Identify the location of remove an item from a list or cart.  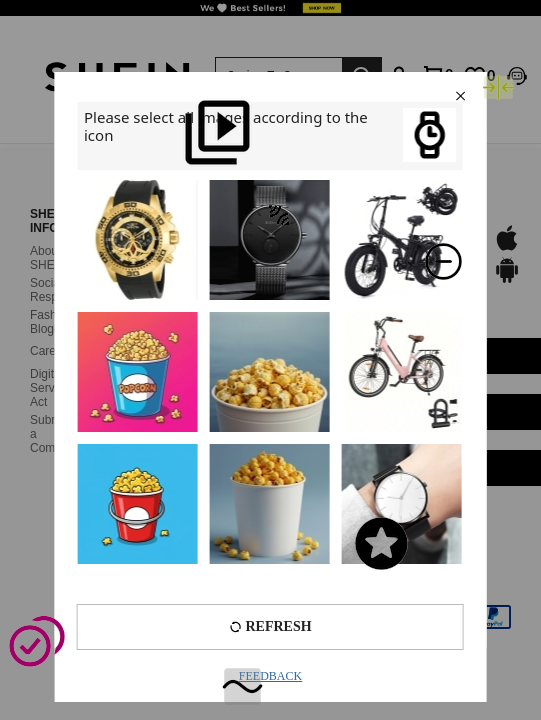
(443, 261).